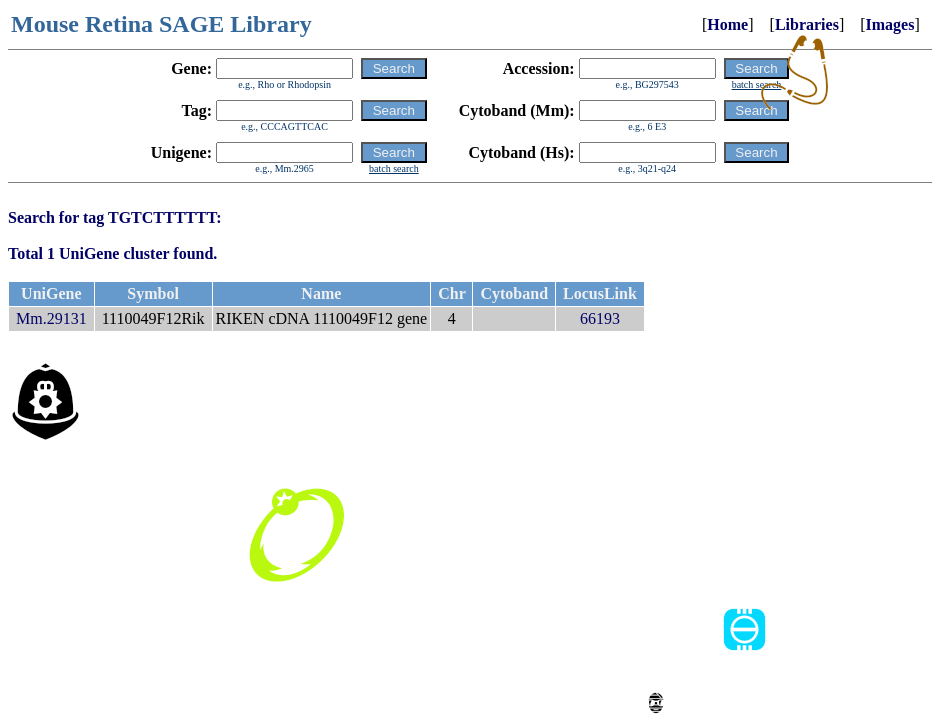 The height and width of the screenshot is (720, 940). What do you see at coordinates (297, 535) in the screenshot?
I see `refresh or sync starred items` at bounding box center [297, 535].